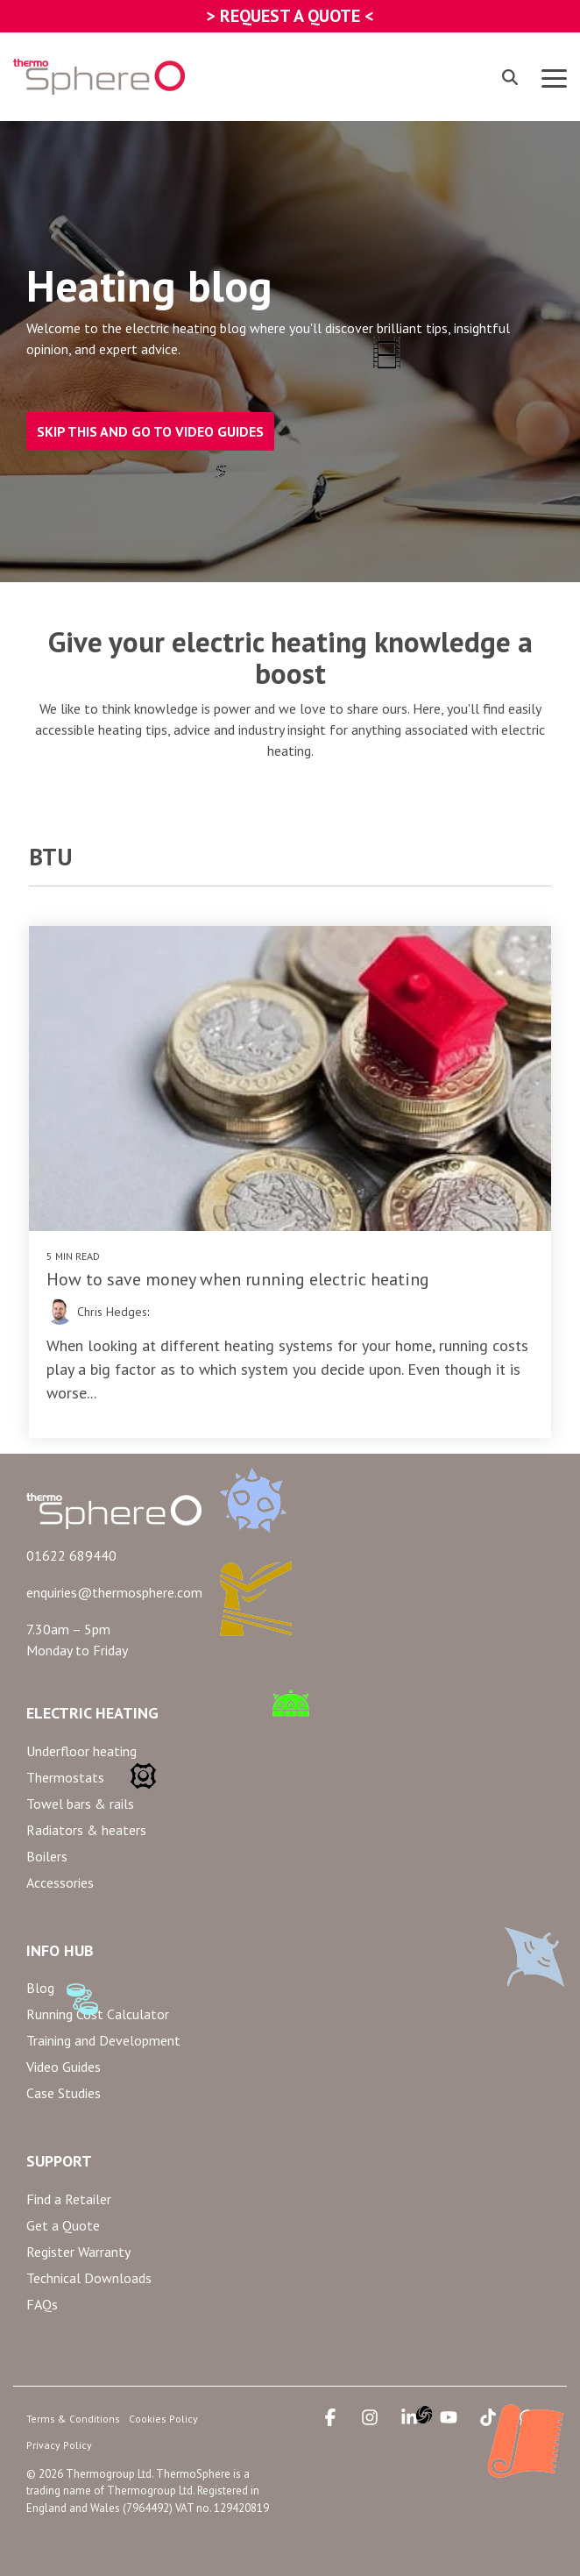 This screenshot has width=580, height=2576. What do you see at coordinates (424, 2415) in the screenshot?
I see `camera shutter or aperture control` at bounding box center [424, 2415].